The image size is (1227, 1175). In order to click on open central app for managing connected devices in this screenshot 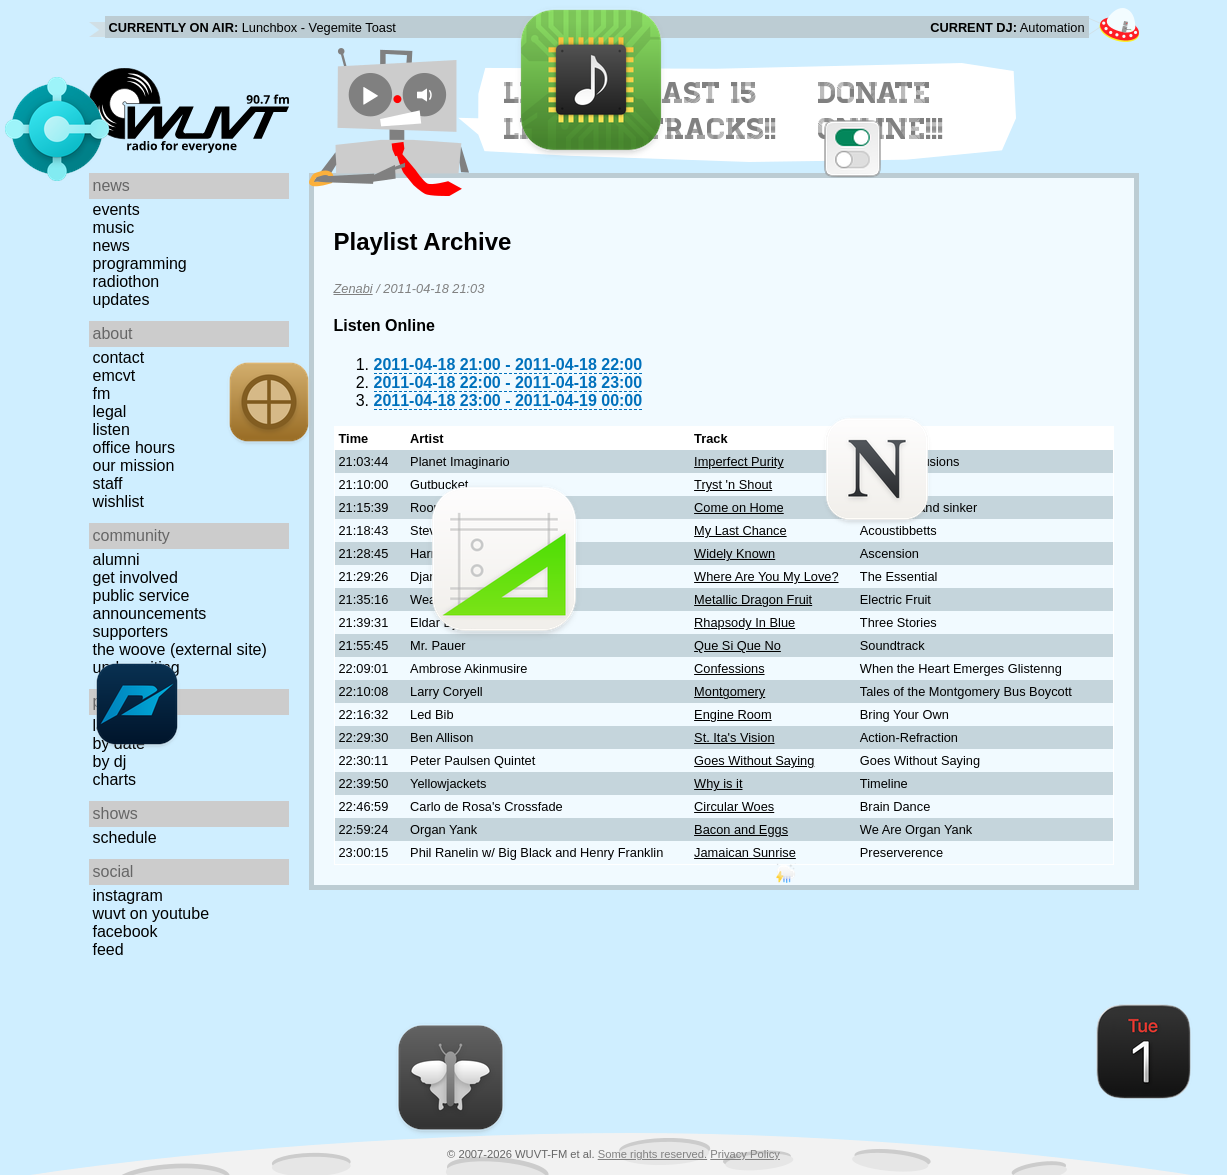, I will do `click(57, 129)`.